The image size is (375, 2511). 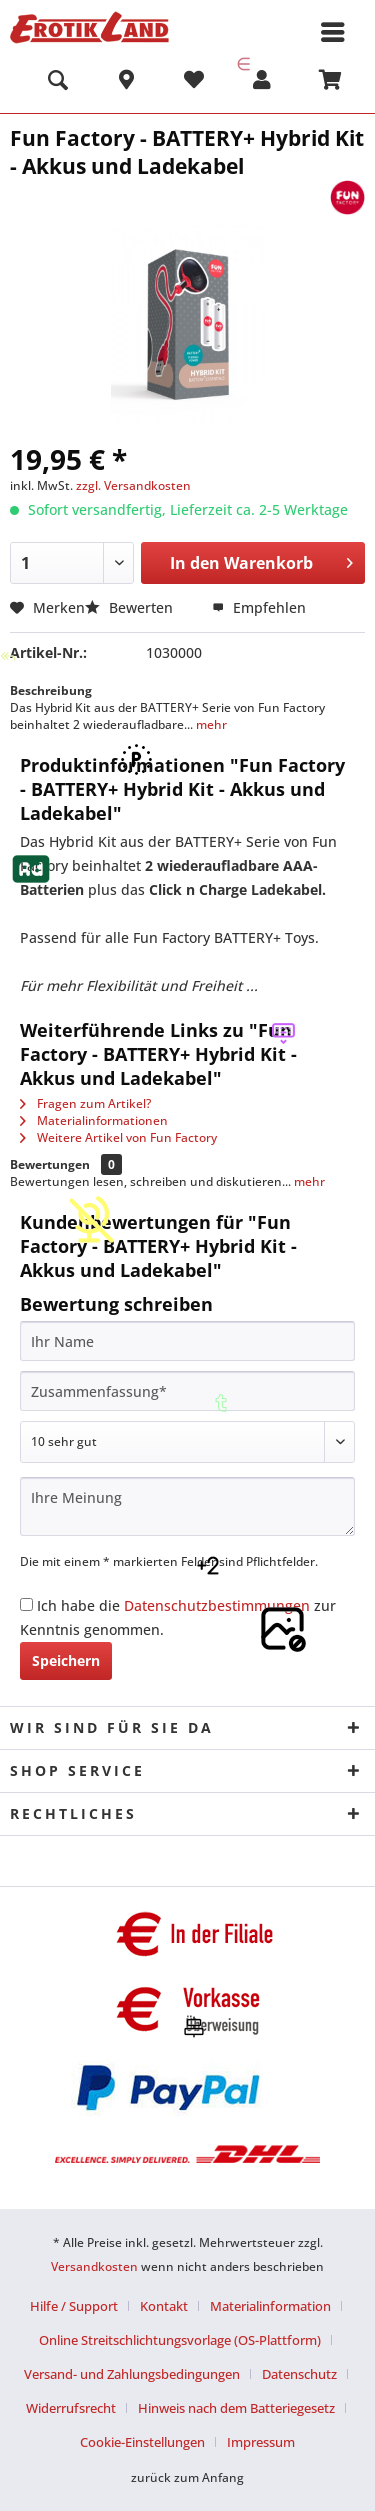 What do you see at coordinates (8, 656) in the screenshot?
I see `reply to all recipients of an email or message` at bounding box center [8, 656].